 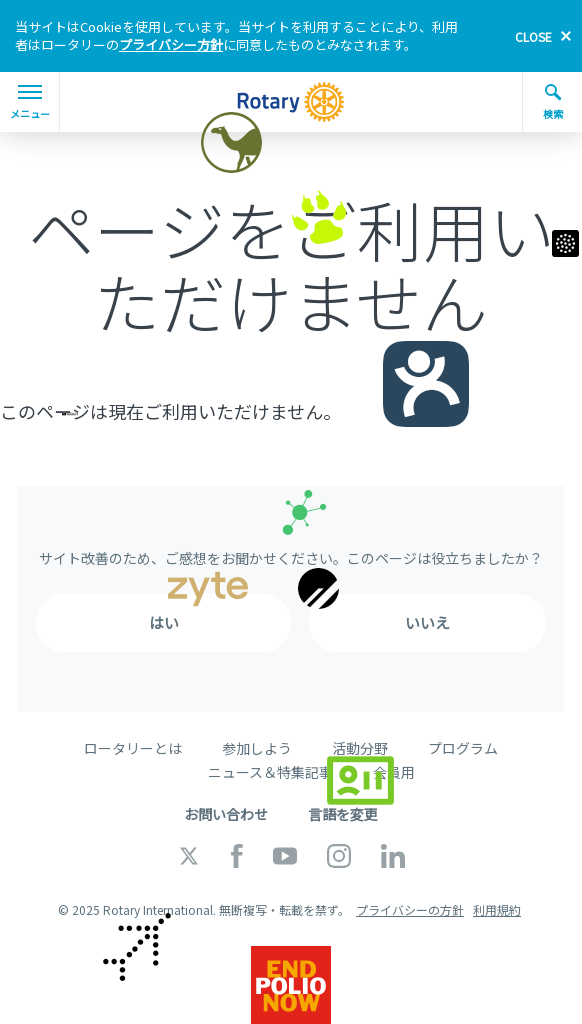 What do you see at coordinates (70, 414) in the screenshot?
I see `open YouTube TV app` at bounding box center [70, 414].